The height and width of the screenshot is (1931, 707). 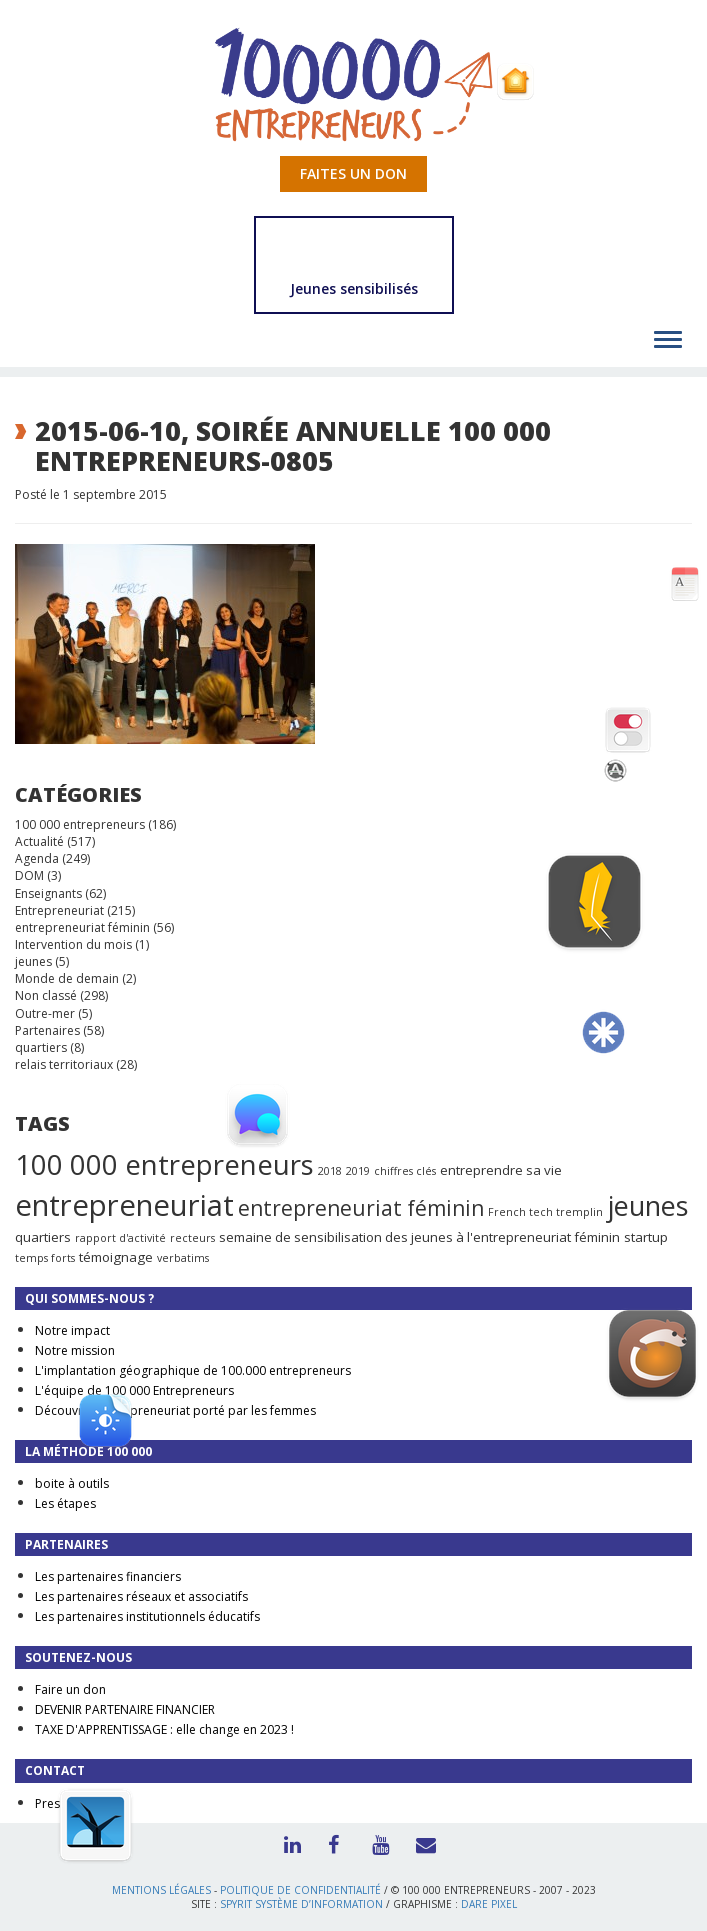 What do you see at coordinates (603, 1032) in the screenshot?
I see `generic badge or emblem indicator` at bounding box center [603, 1032].